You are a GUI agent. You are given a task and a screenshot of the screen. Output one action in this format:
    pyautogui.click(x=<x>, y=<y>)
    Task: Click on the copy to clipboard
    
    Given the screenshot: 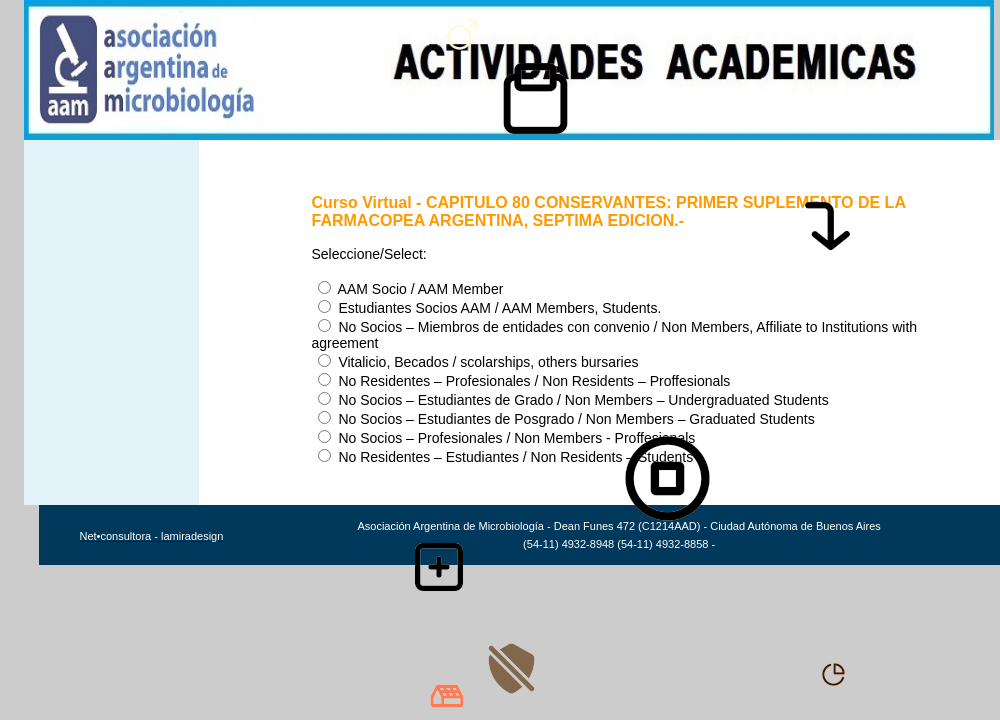 What is the action you would take?
    pyautogui.click(x=535, y=98)
    